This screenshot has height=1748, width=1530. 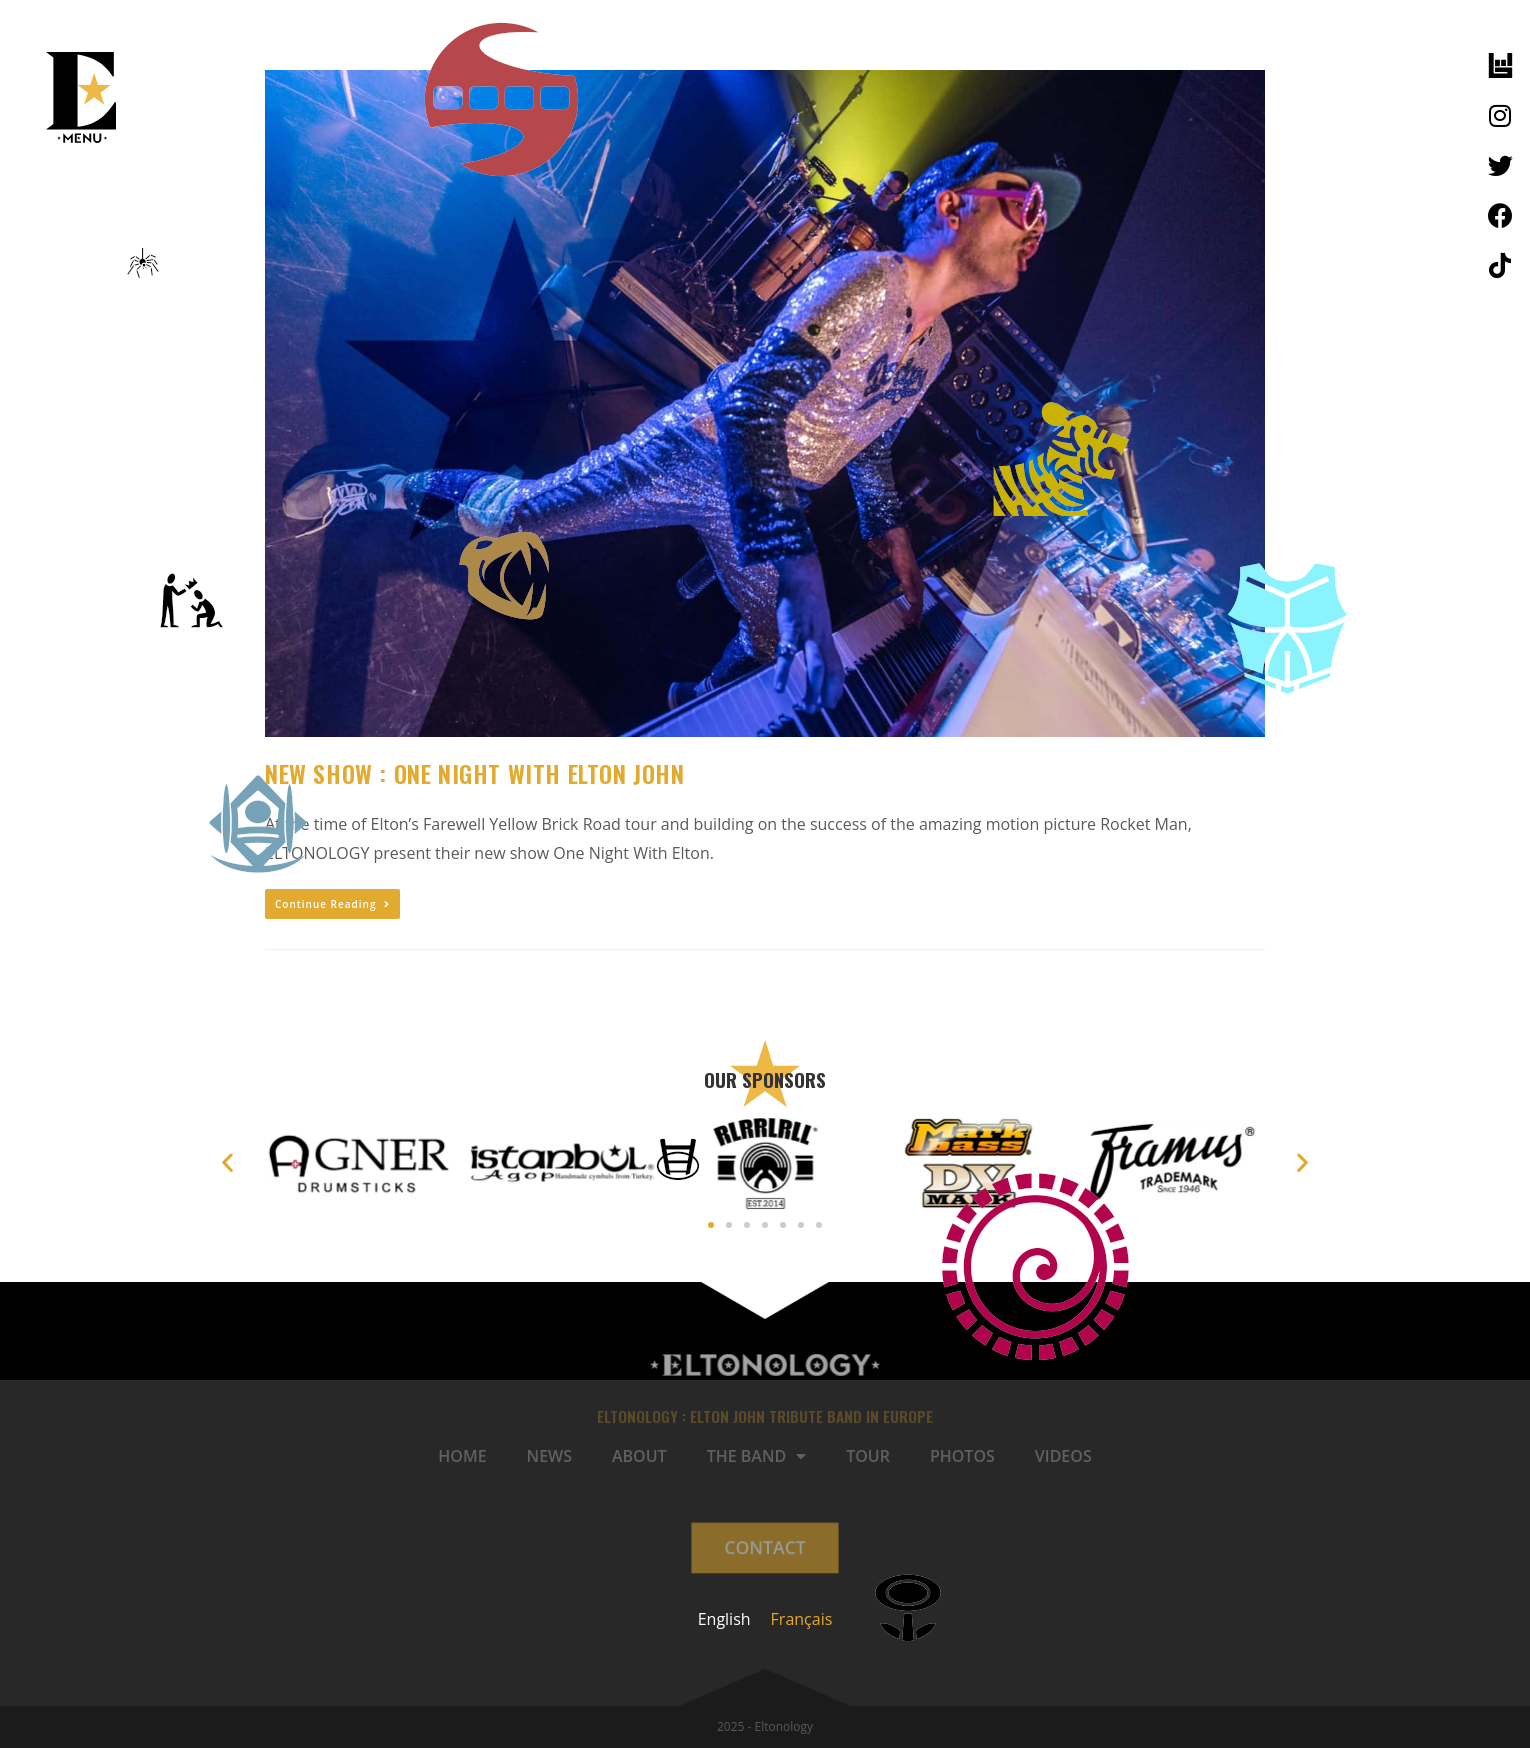 I want to click on decorative game emblem or faction symbol, so click(x=258, y=824).